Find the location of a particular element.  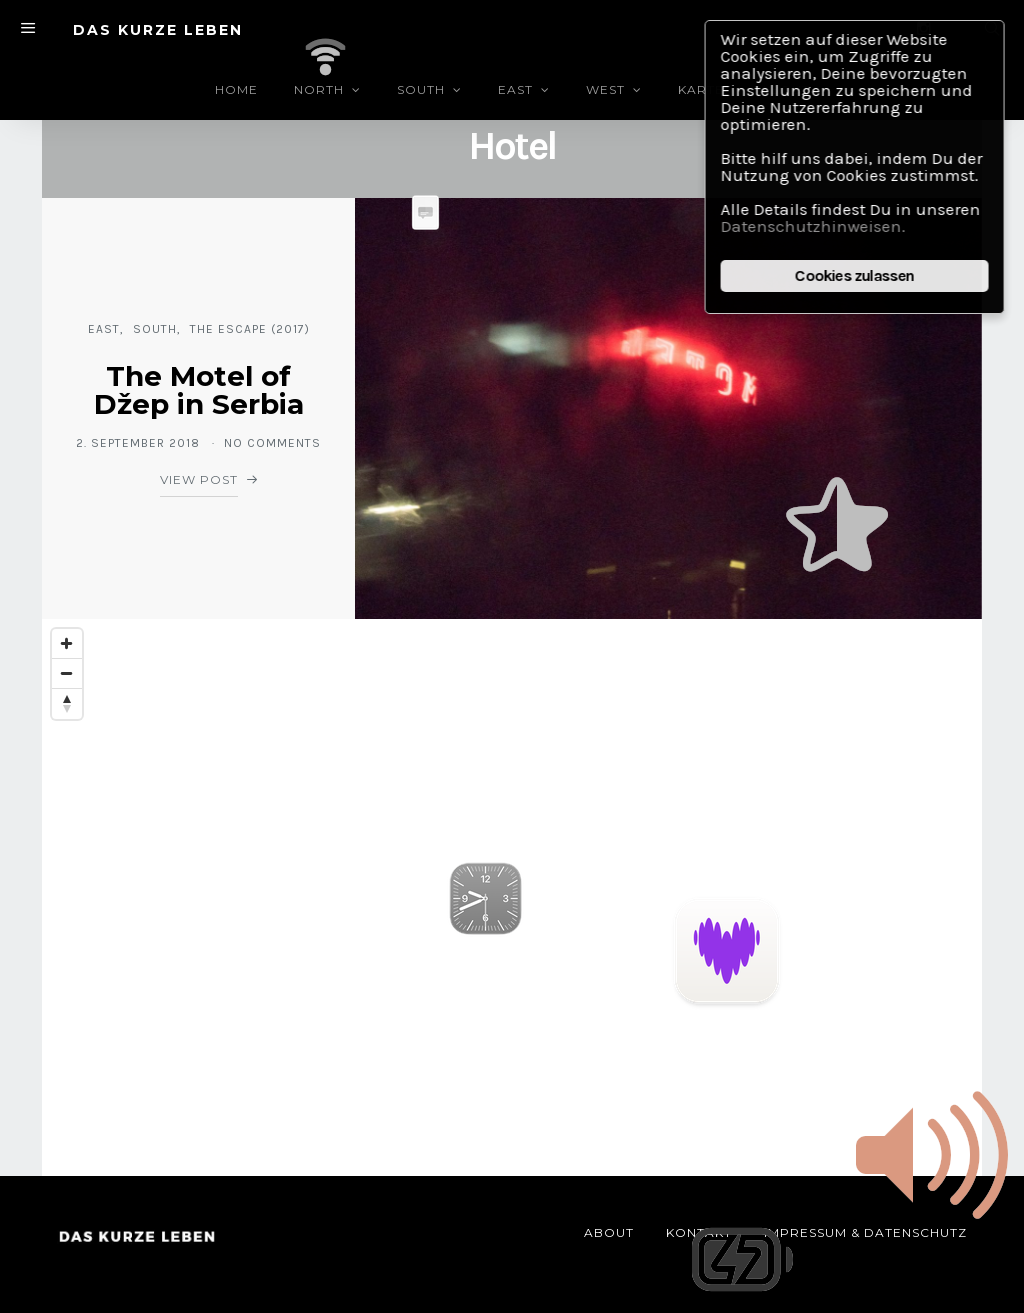

open deezer music streaming app is located at coordinates (727, 951).